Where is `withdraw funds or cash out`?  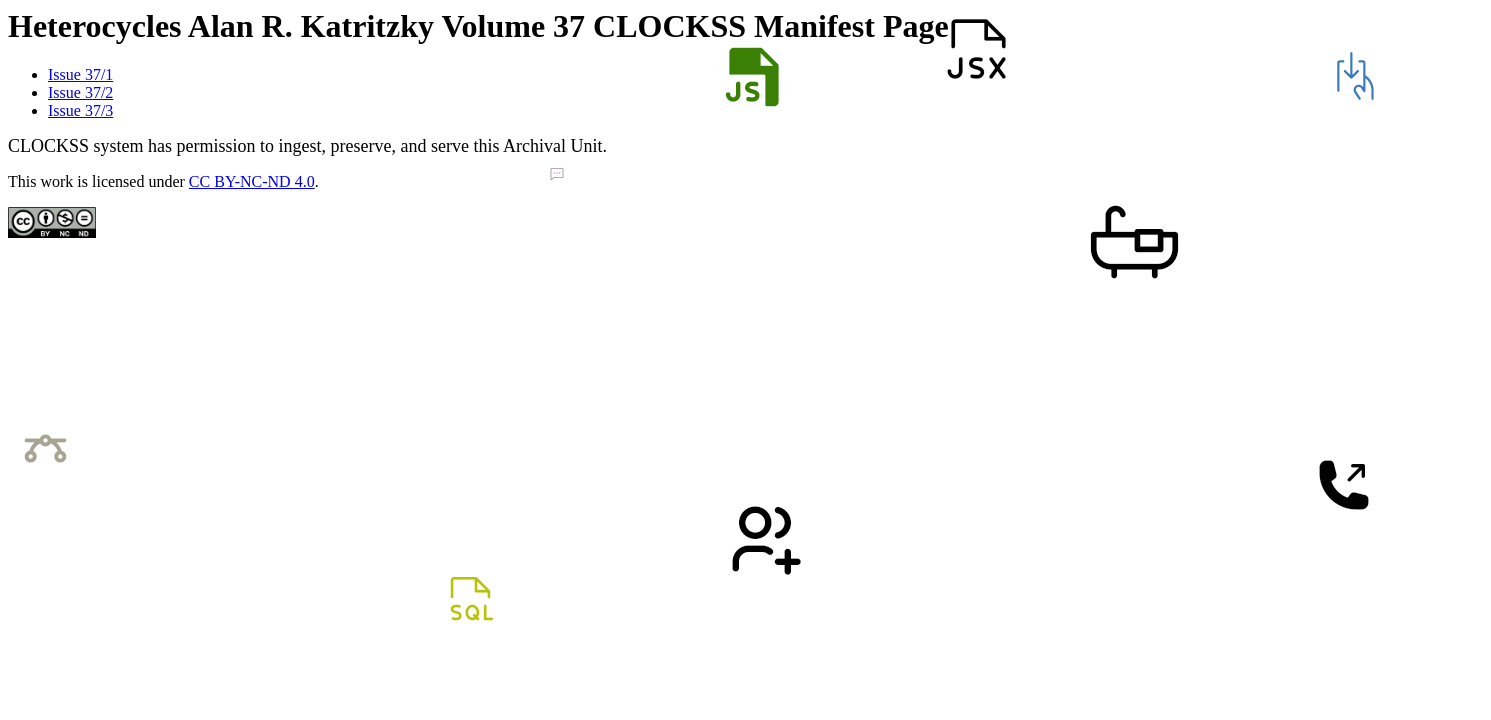
withdraw funds or cash out is located at coordinates (1353, 76).